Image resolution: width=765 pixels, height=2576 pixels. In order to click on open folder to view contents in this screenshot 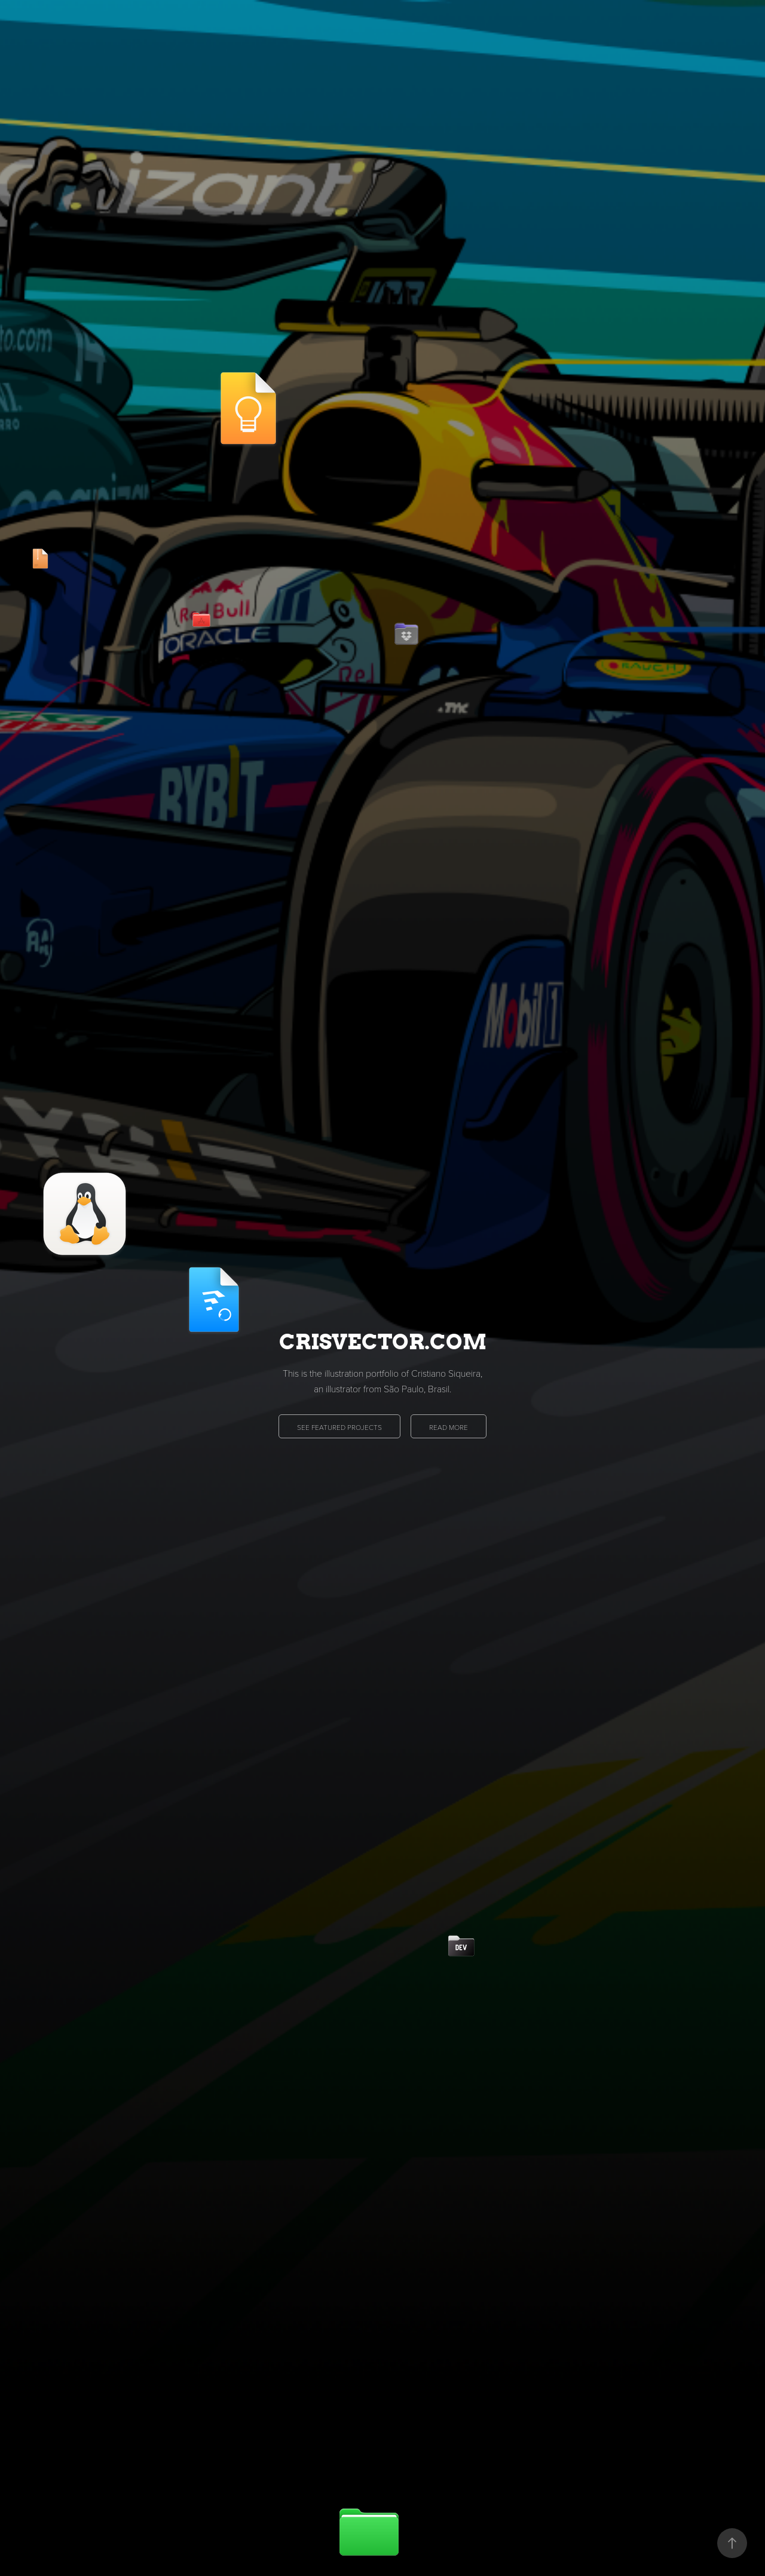, I will do `click(369, 2532)`.